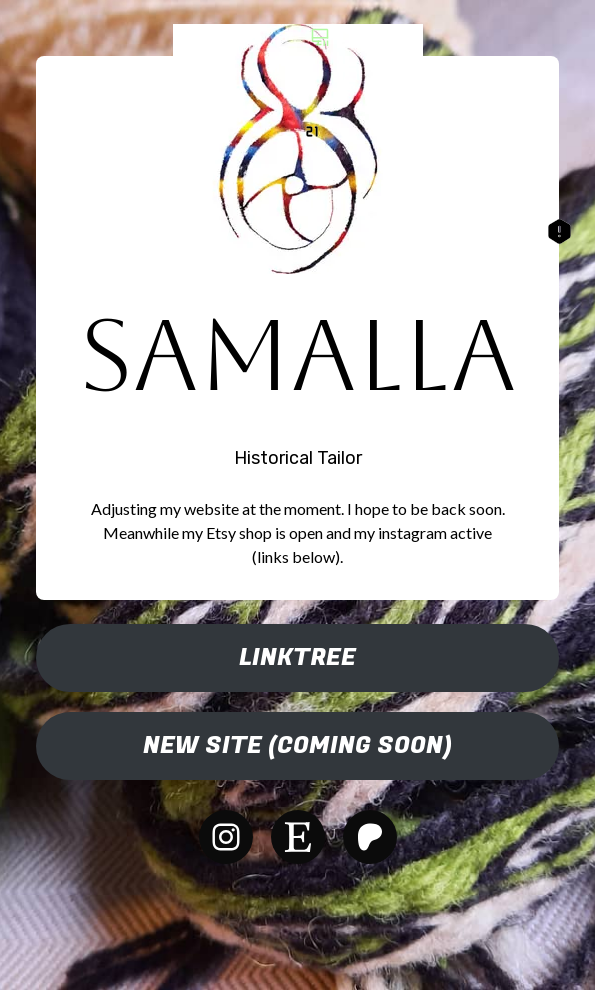 Image resolution: width=595 pixels, height=990 pixels. I want to click on indicates a warning or alert status, so click(559, 231).